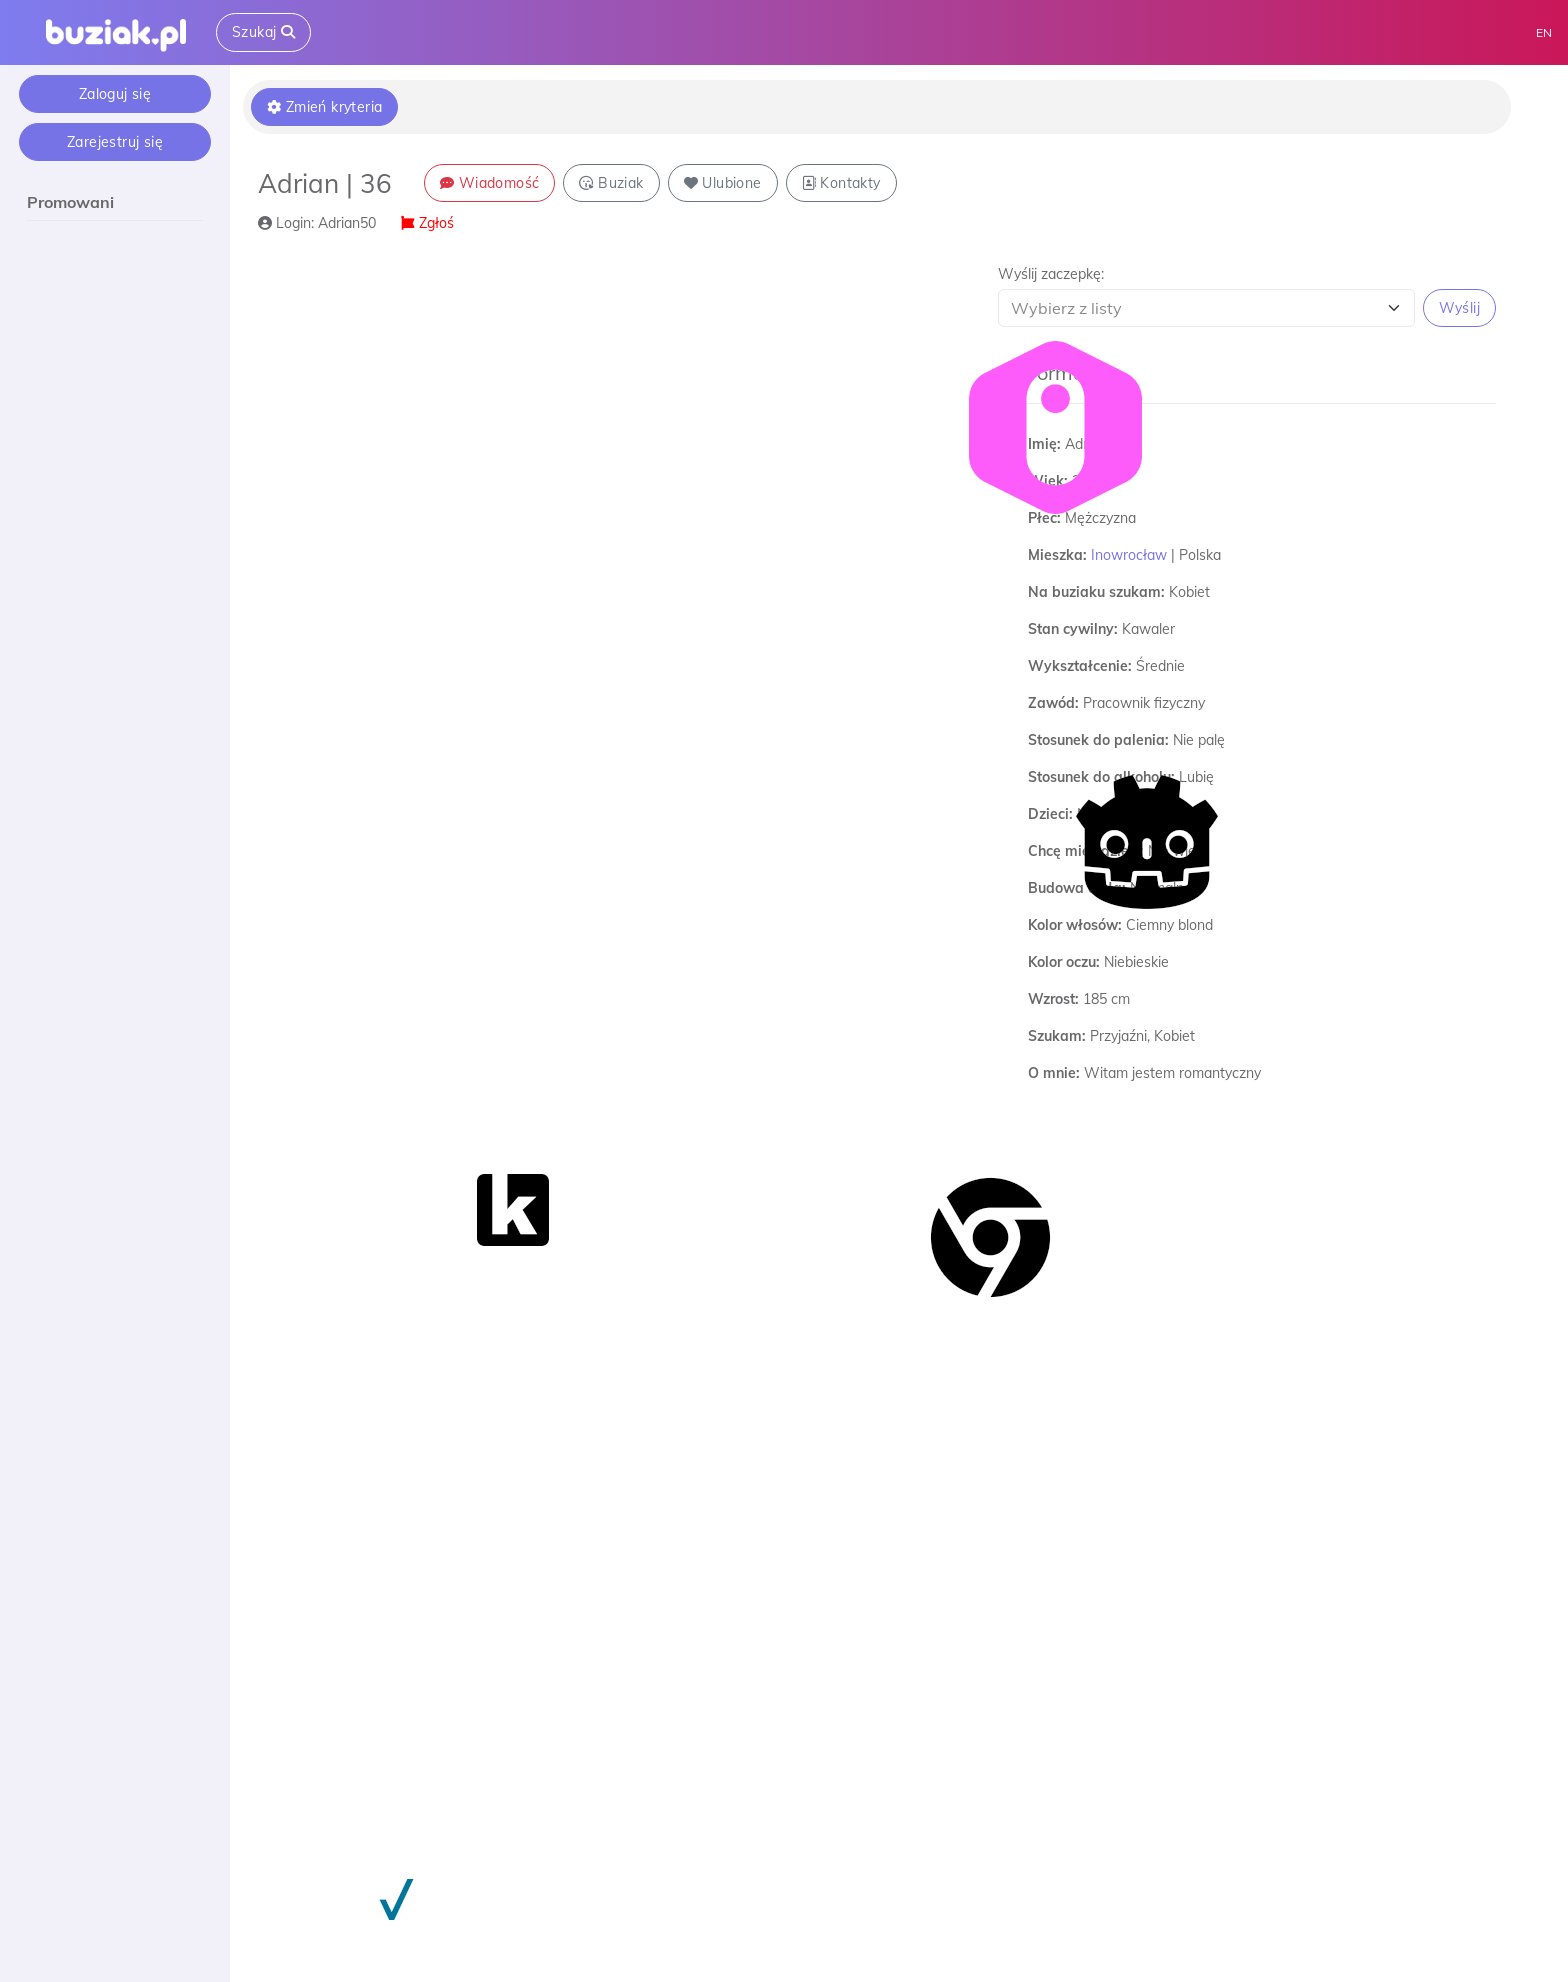  Describe the element at coordinates (990, 1237) in the screenshot. I see `open Google Chrome browser` at that location.